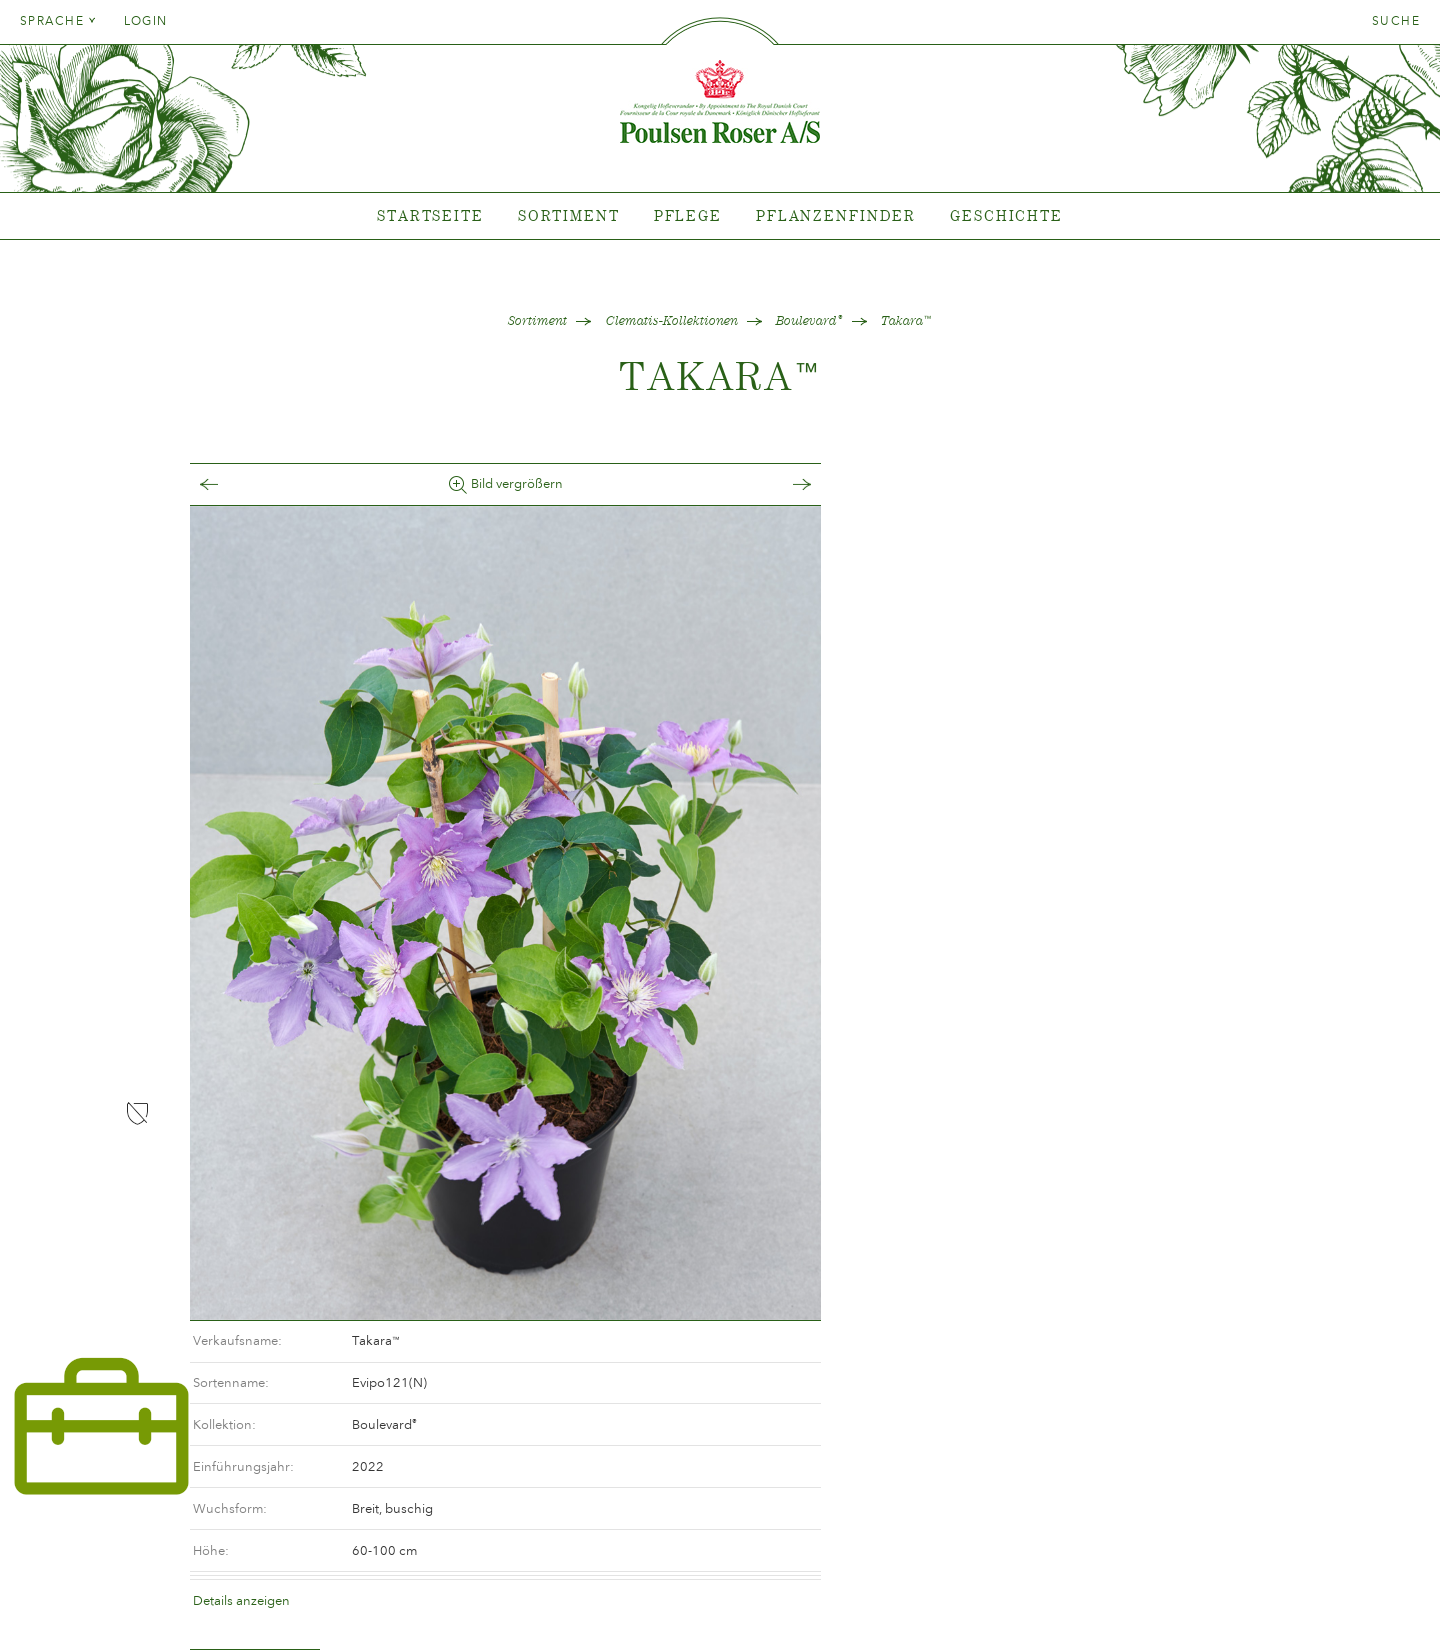 Image resolution: width=1440 pixels, height=1650 pixels. What do you see at coordinates (137, 1112) in the screenshot?
I see `disable security or protection features` at bounding box center [137, 1112].